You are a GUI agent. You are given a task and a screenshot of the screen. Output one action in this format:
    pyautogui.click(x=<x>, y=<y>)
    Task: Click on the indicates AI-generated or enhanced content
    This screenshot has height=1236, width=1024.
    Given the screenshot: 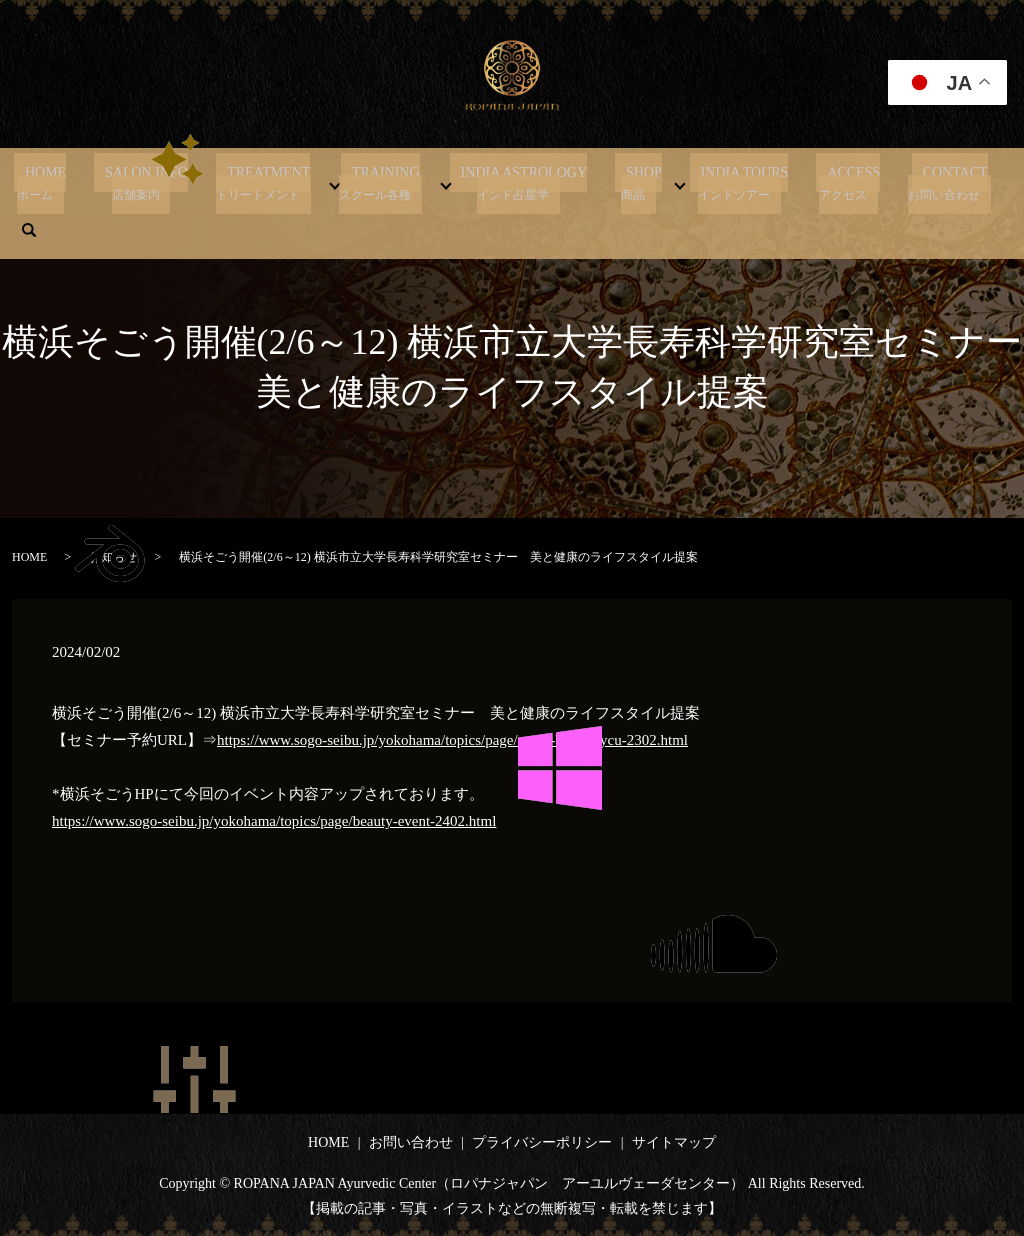 What is the action you would take?
    pyautogui.click(x=178, y=159)
    